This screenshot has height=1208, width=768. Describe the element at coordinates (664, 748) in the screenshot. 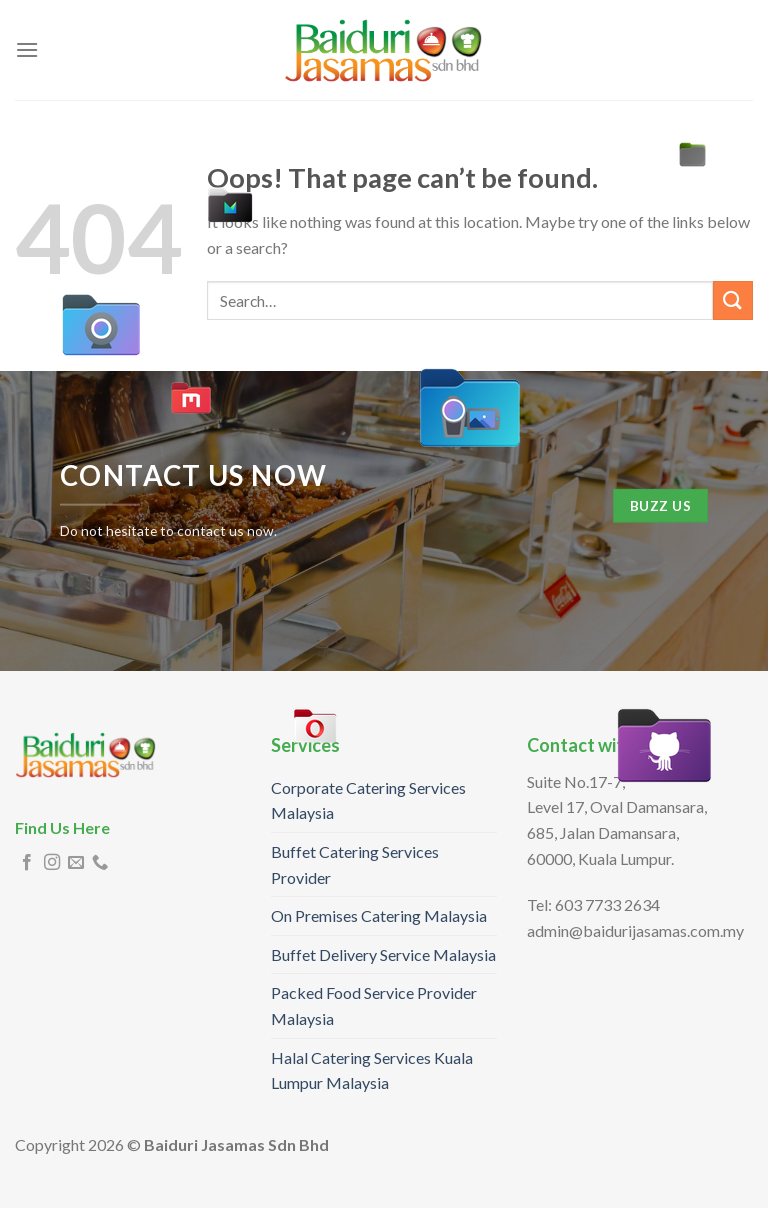

I see `open github repository folder` at that location.